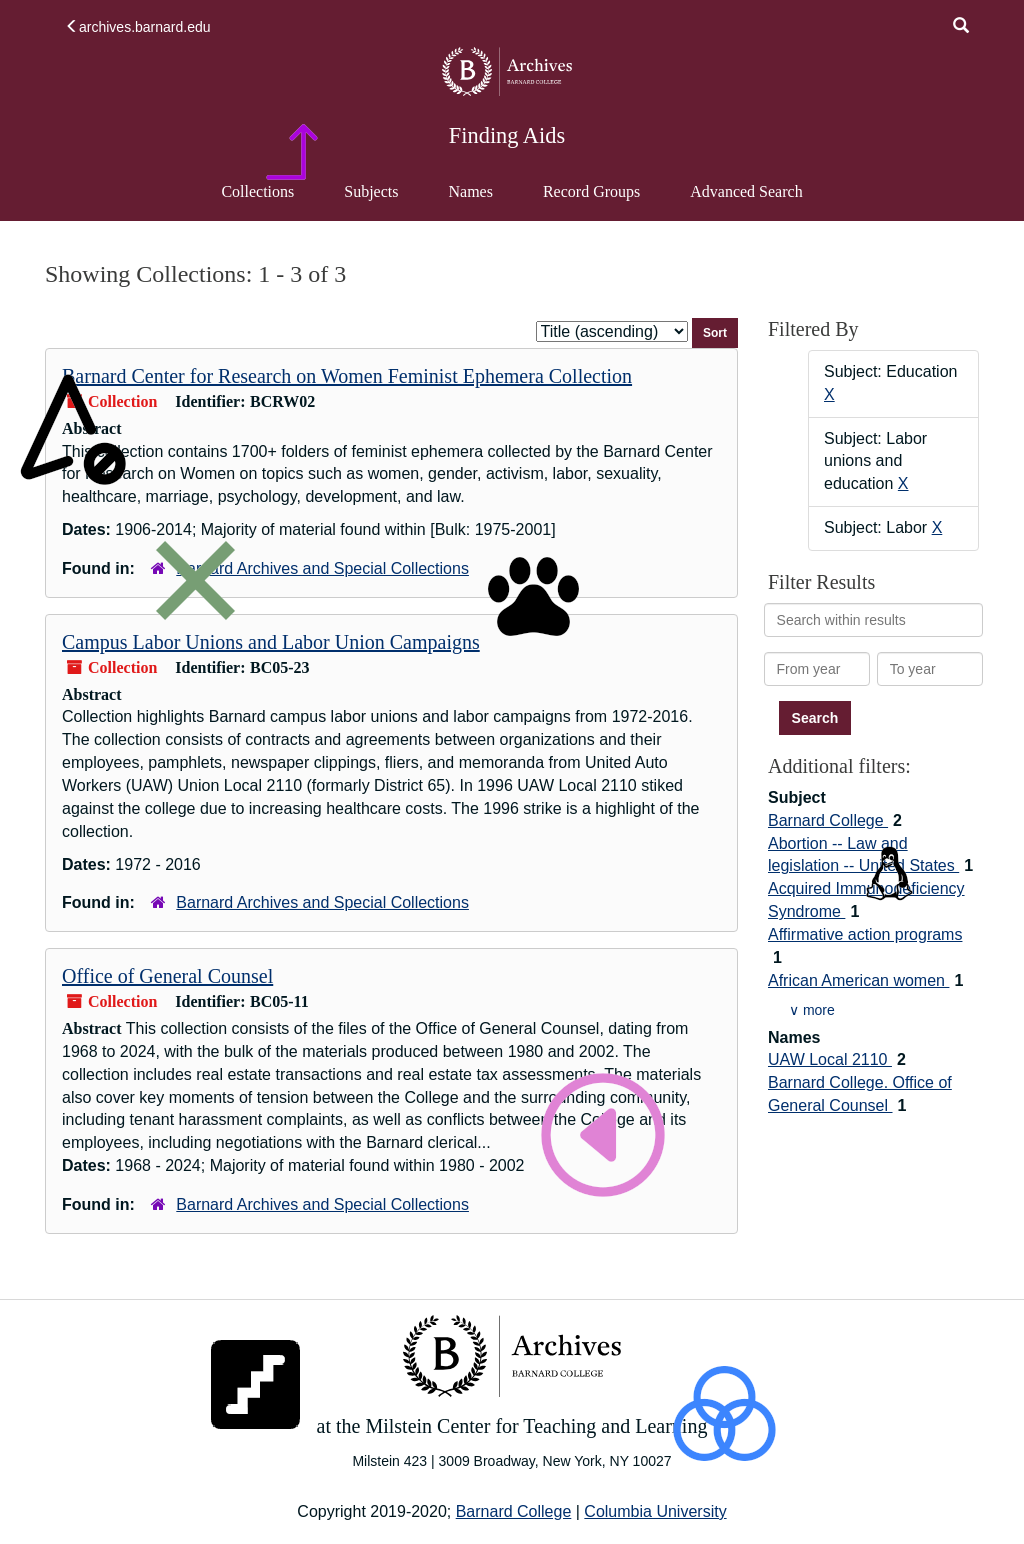 Image resolution: width=1024 pixels, height=1544 pixels. I want to click on go back to the previous screen, so click(603, 1135).